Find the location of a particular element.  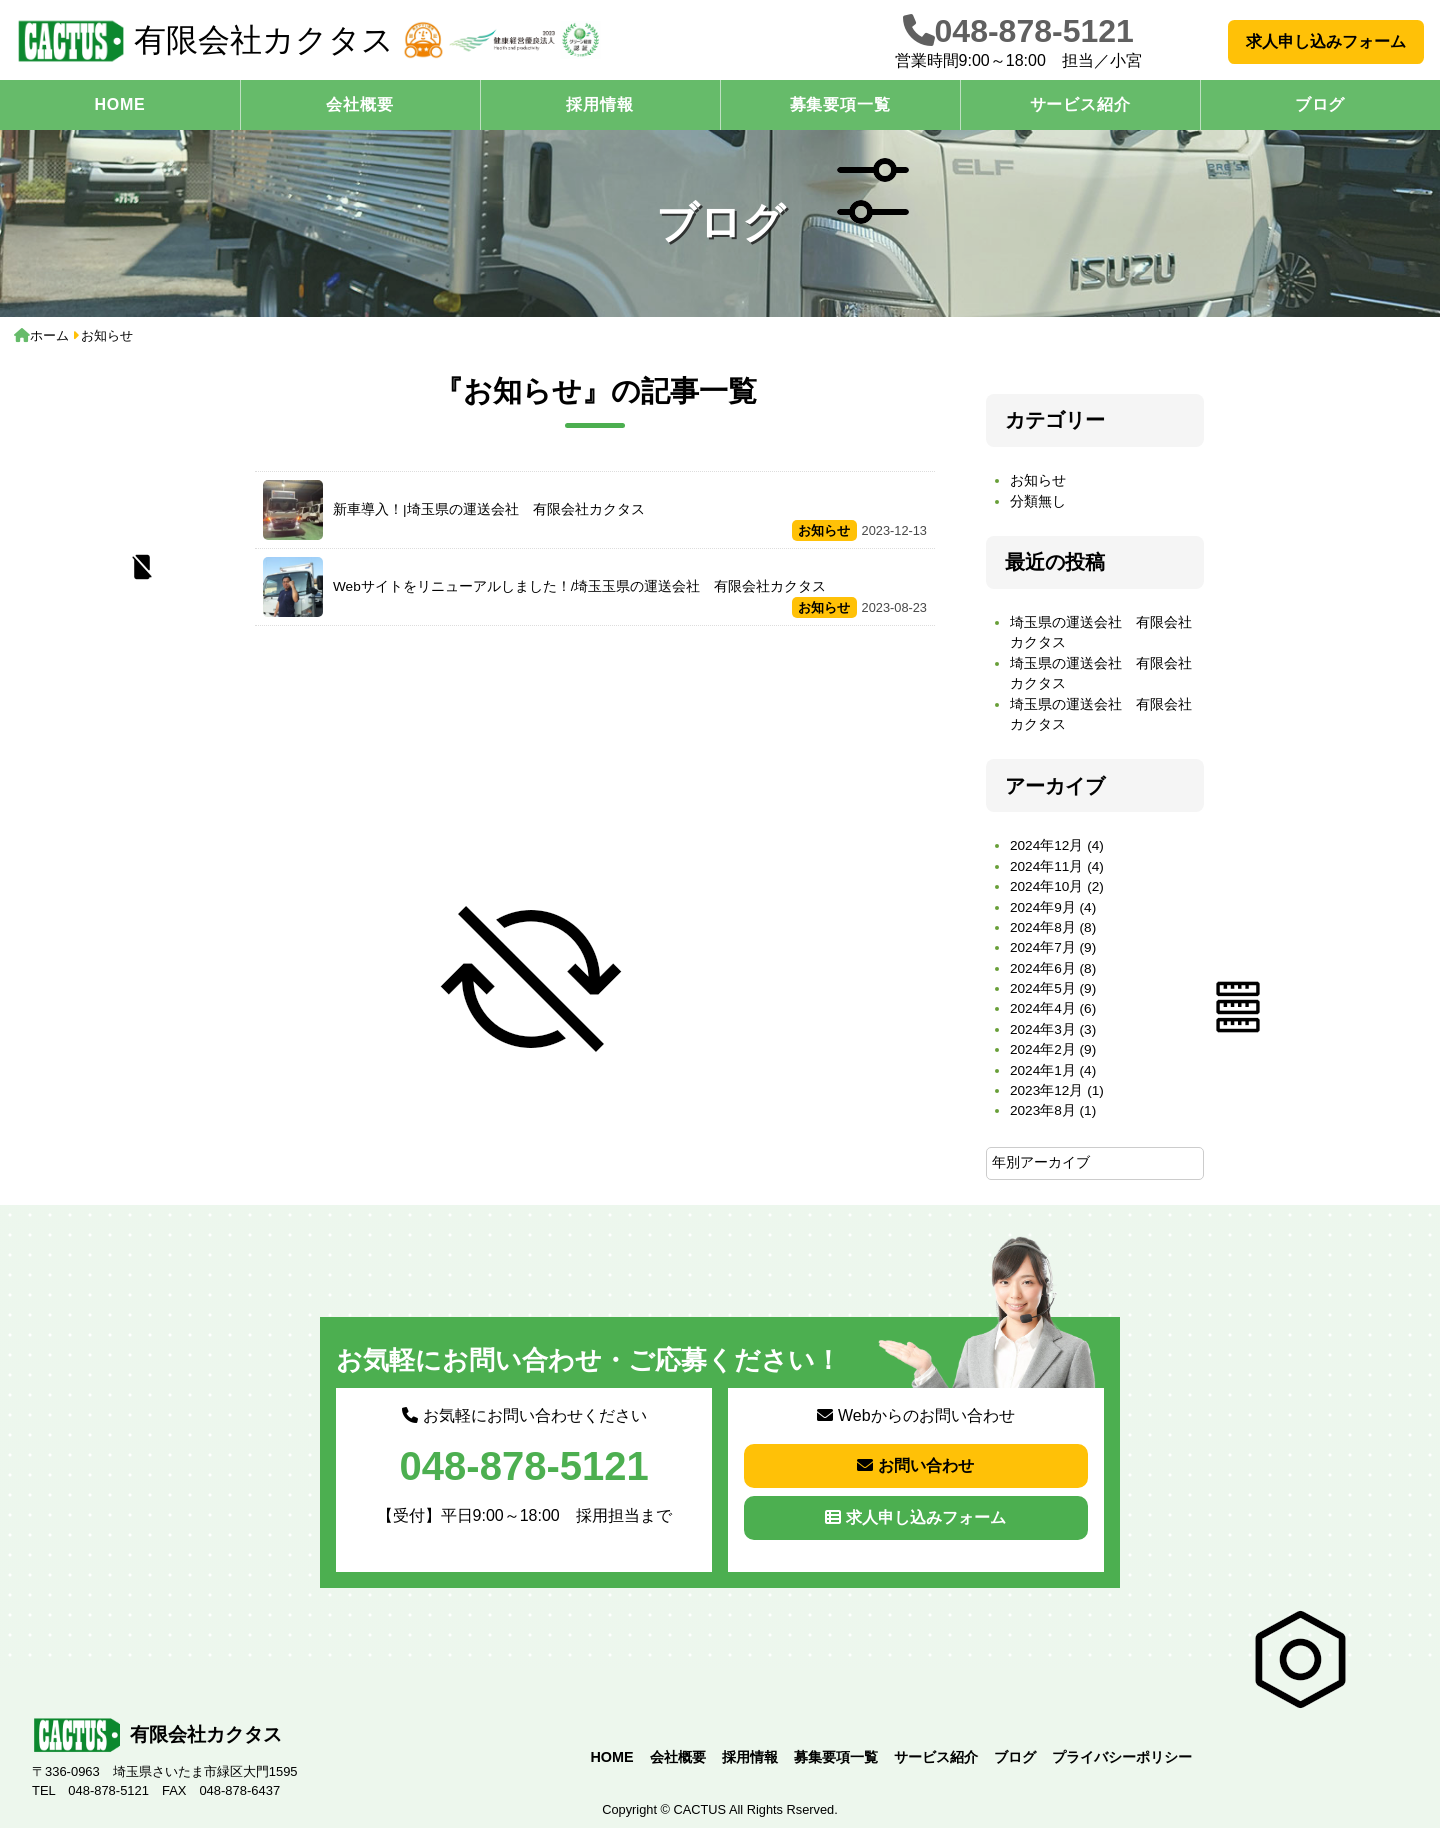

access hardware or mechanical settings is located at coordinates (1300, 1659).